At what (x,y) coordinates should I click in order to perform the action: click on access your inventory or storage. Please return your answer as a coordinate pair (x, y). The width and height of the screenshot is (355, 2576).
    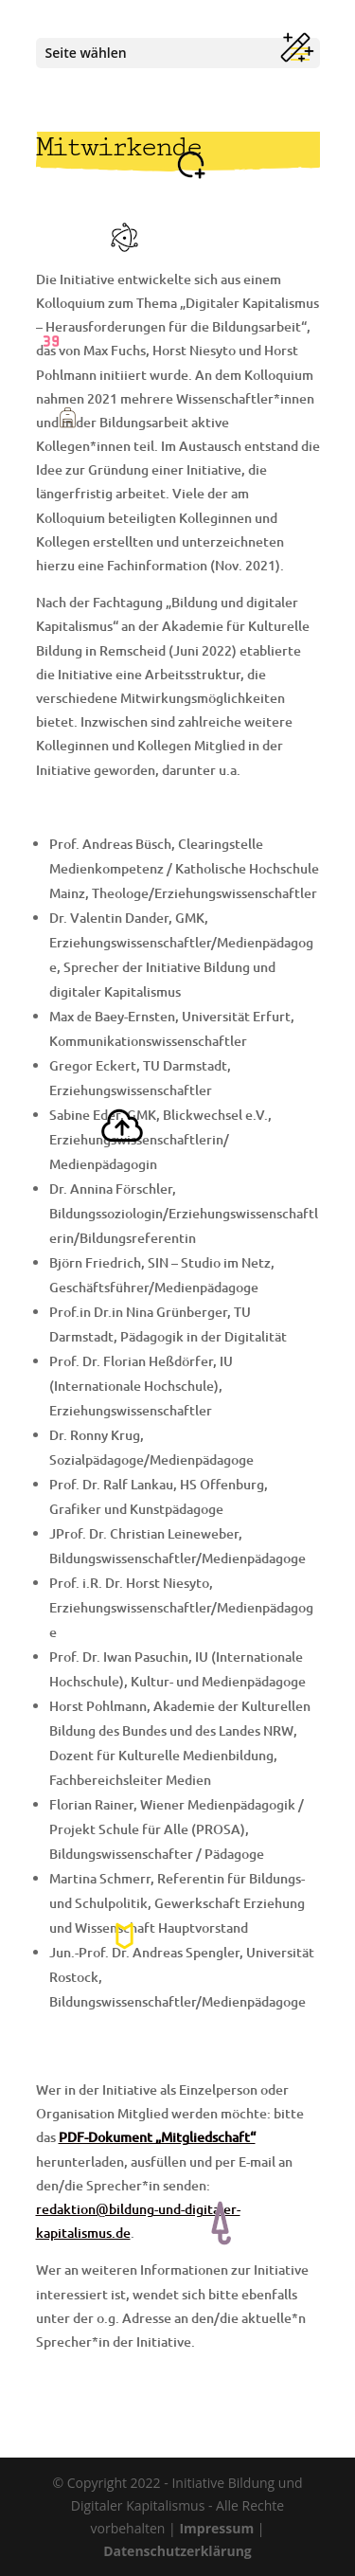
    Looking at the image, I should click on (67, 418).